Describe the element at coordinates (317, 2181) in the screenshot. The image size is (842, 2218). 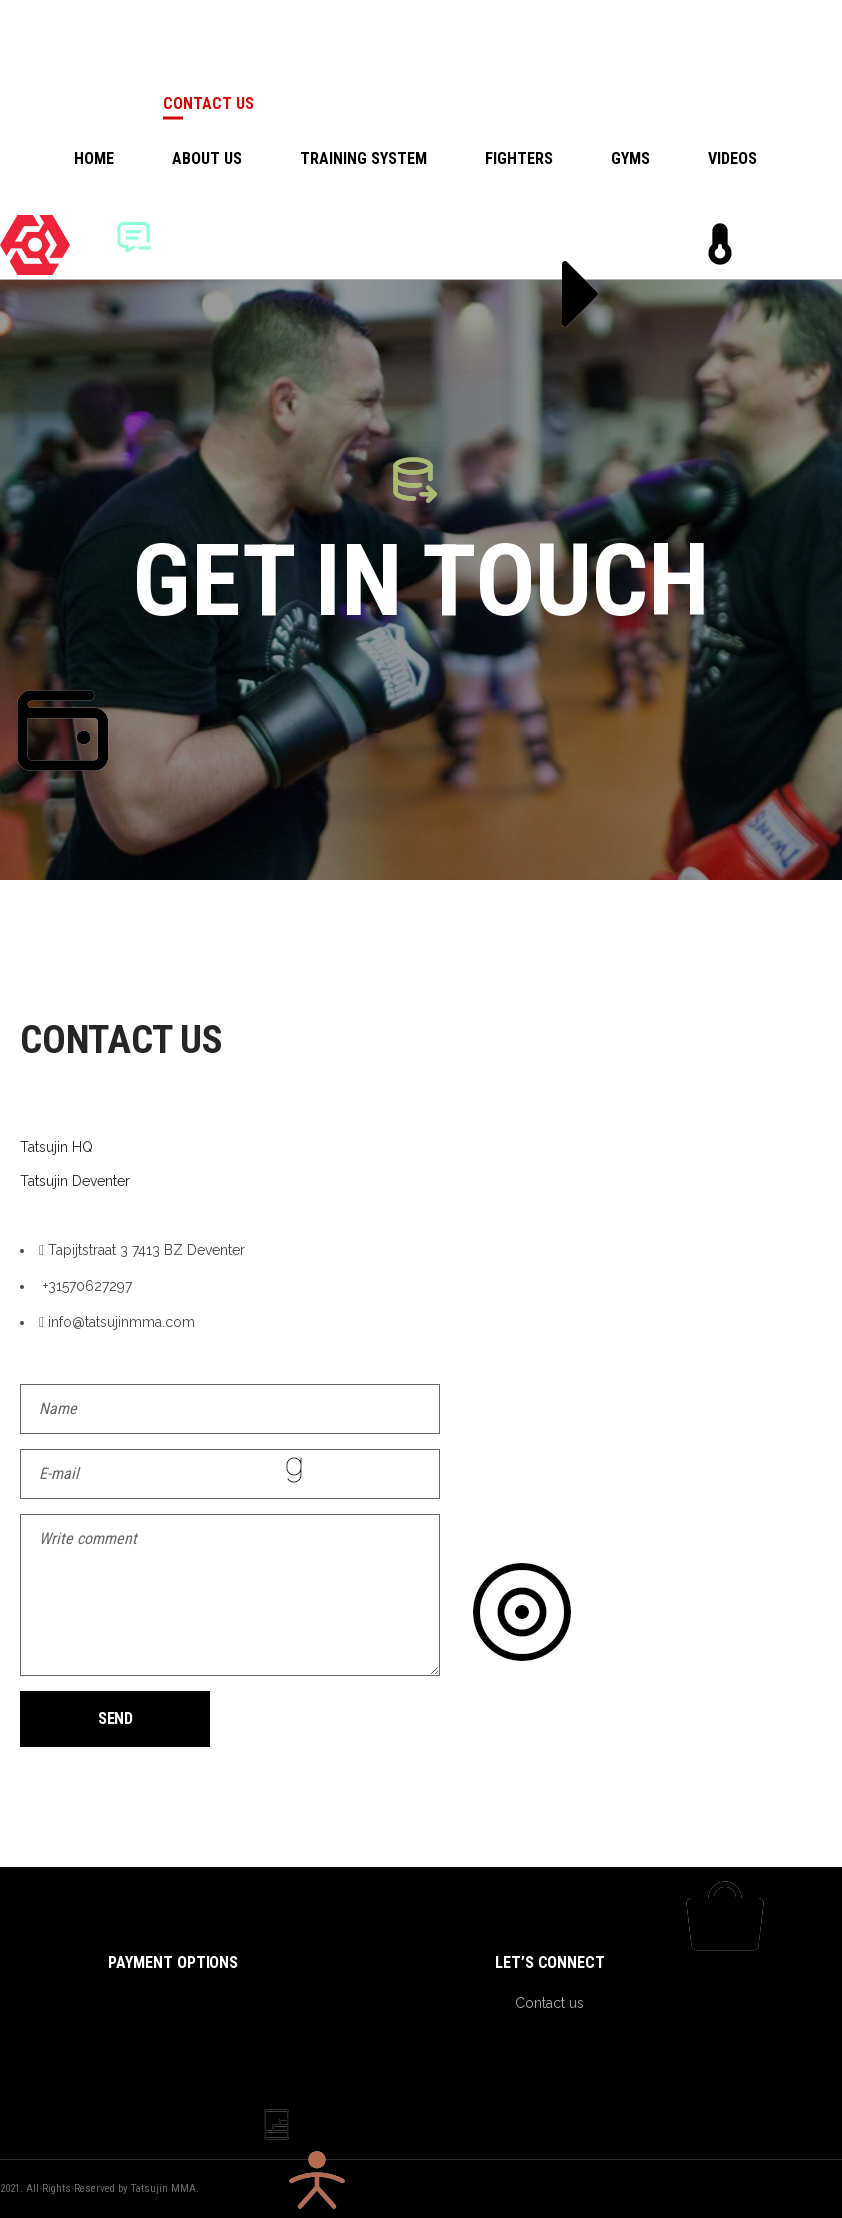
I see `view user profile` at that location.